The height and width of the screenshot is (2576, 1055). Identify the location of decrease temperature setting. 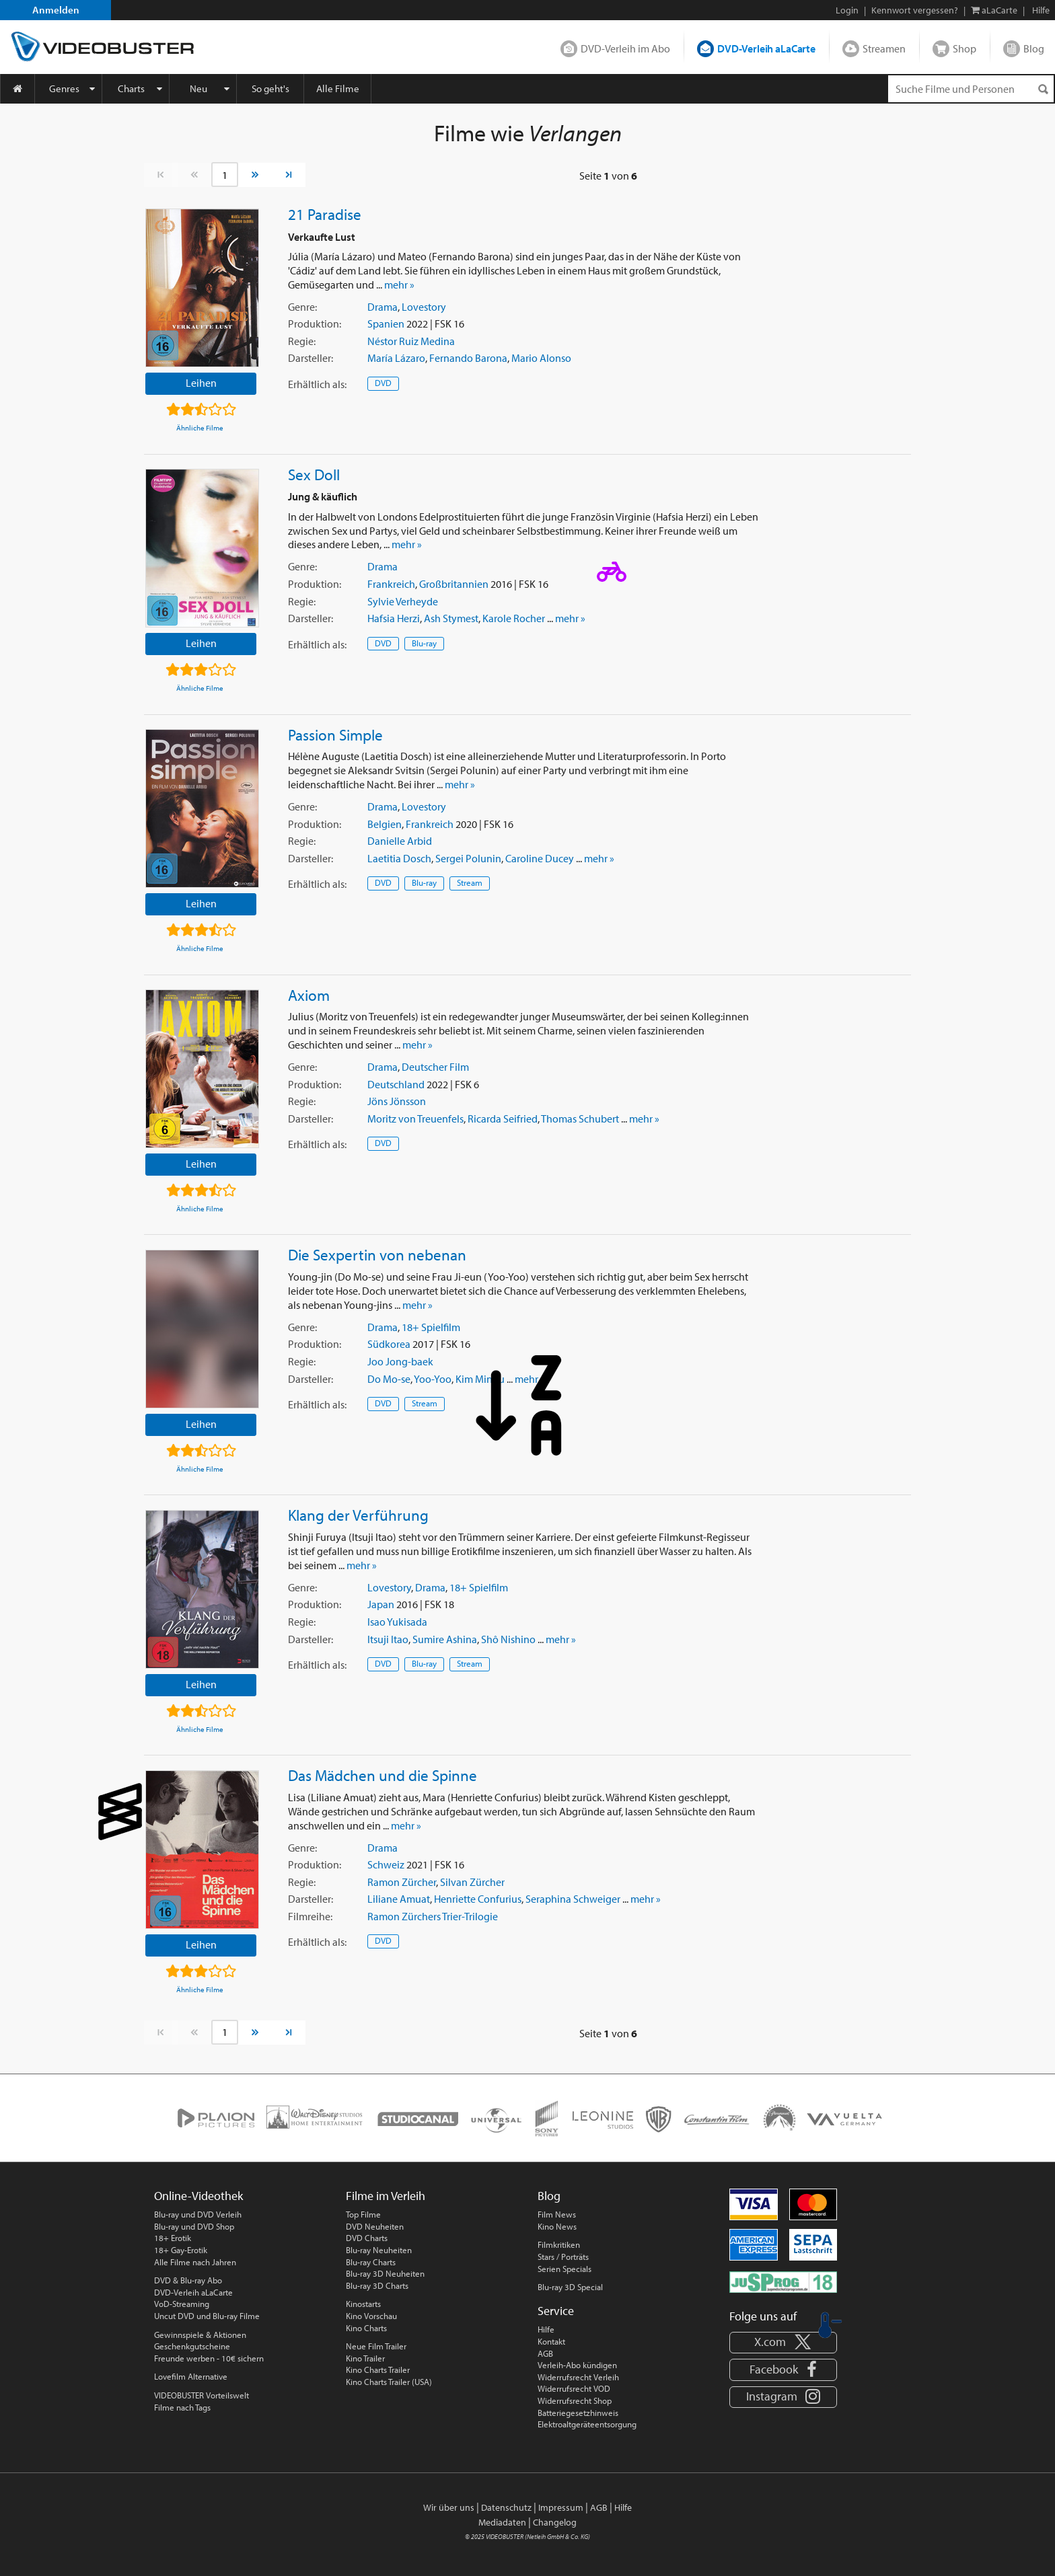
(828, 2325).